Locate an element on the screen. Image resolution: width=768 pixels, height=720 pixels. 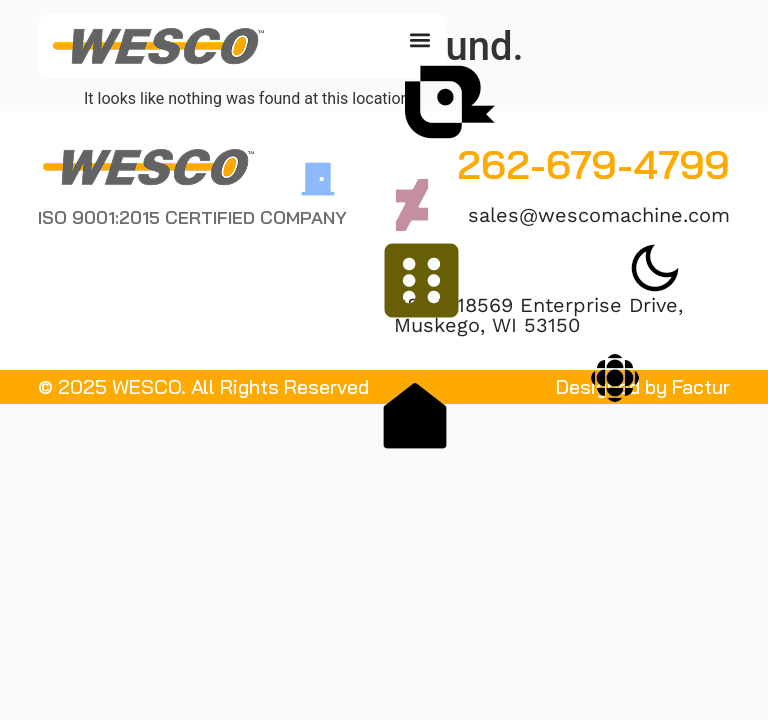
enable dark mode is located at coordinates (655, 268).